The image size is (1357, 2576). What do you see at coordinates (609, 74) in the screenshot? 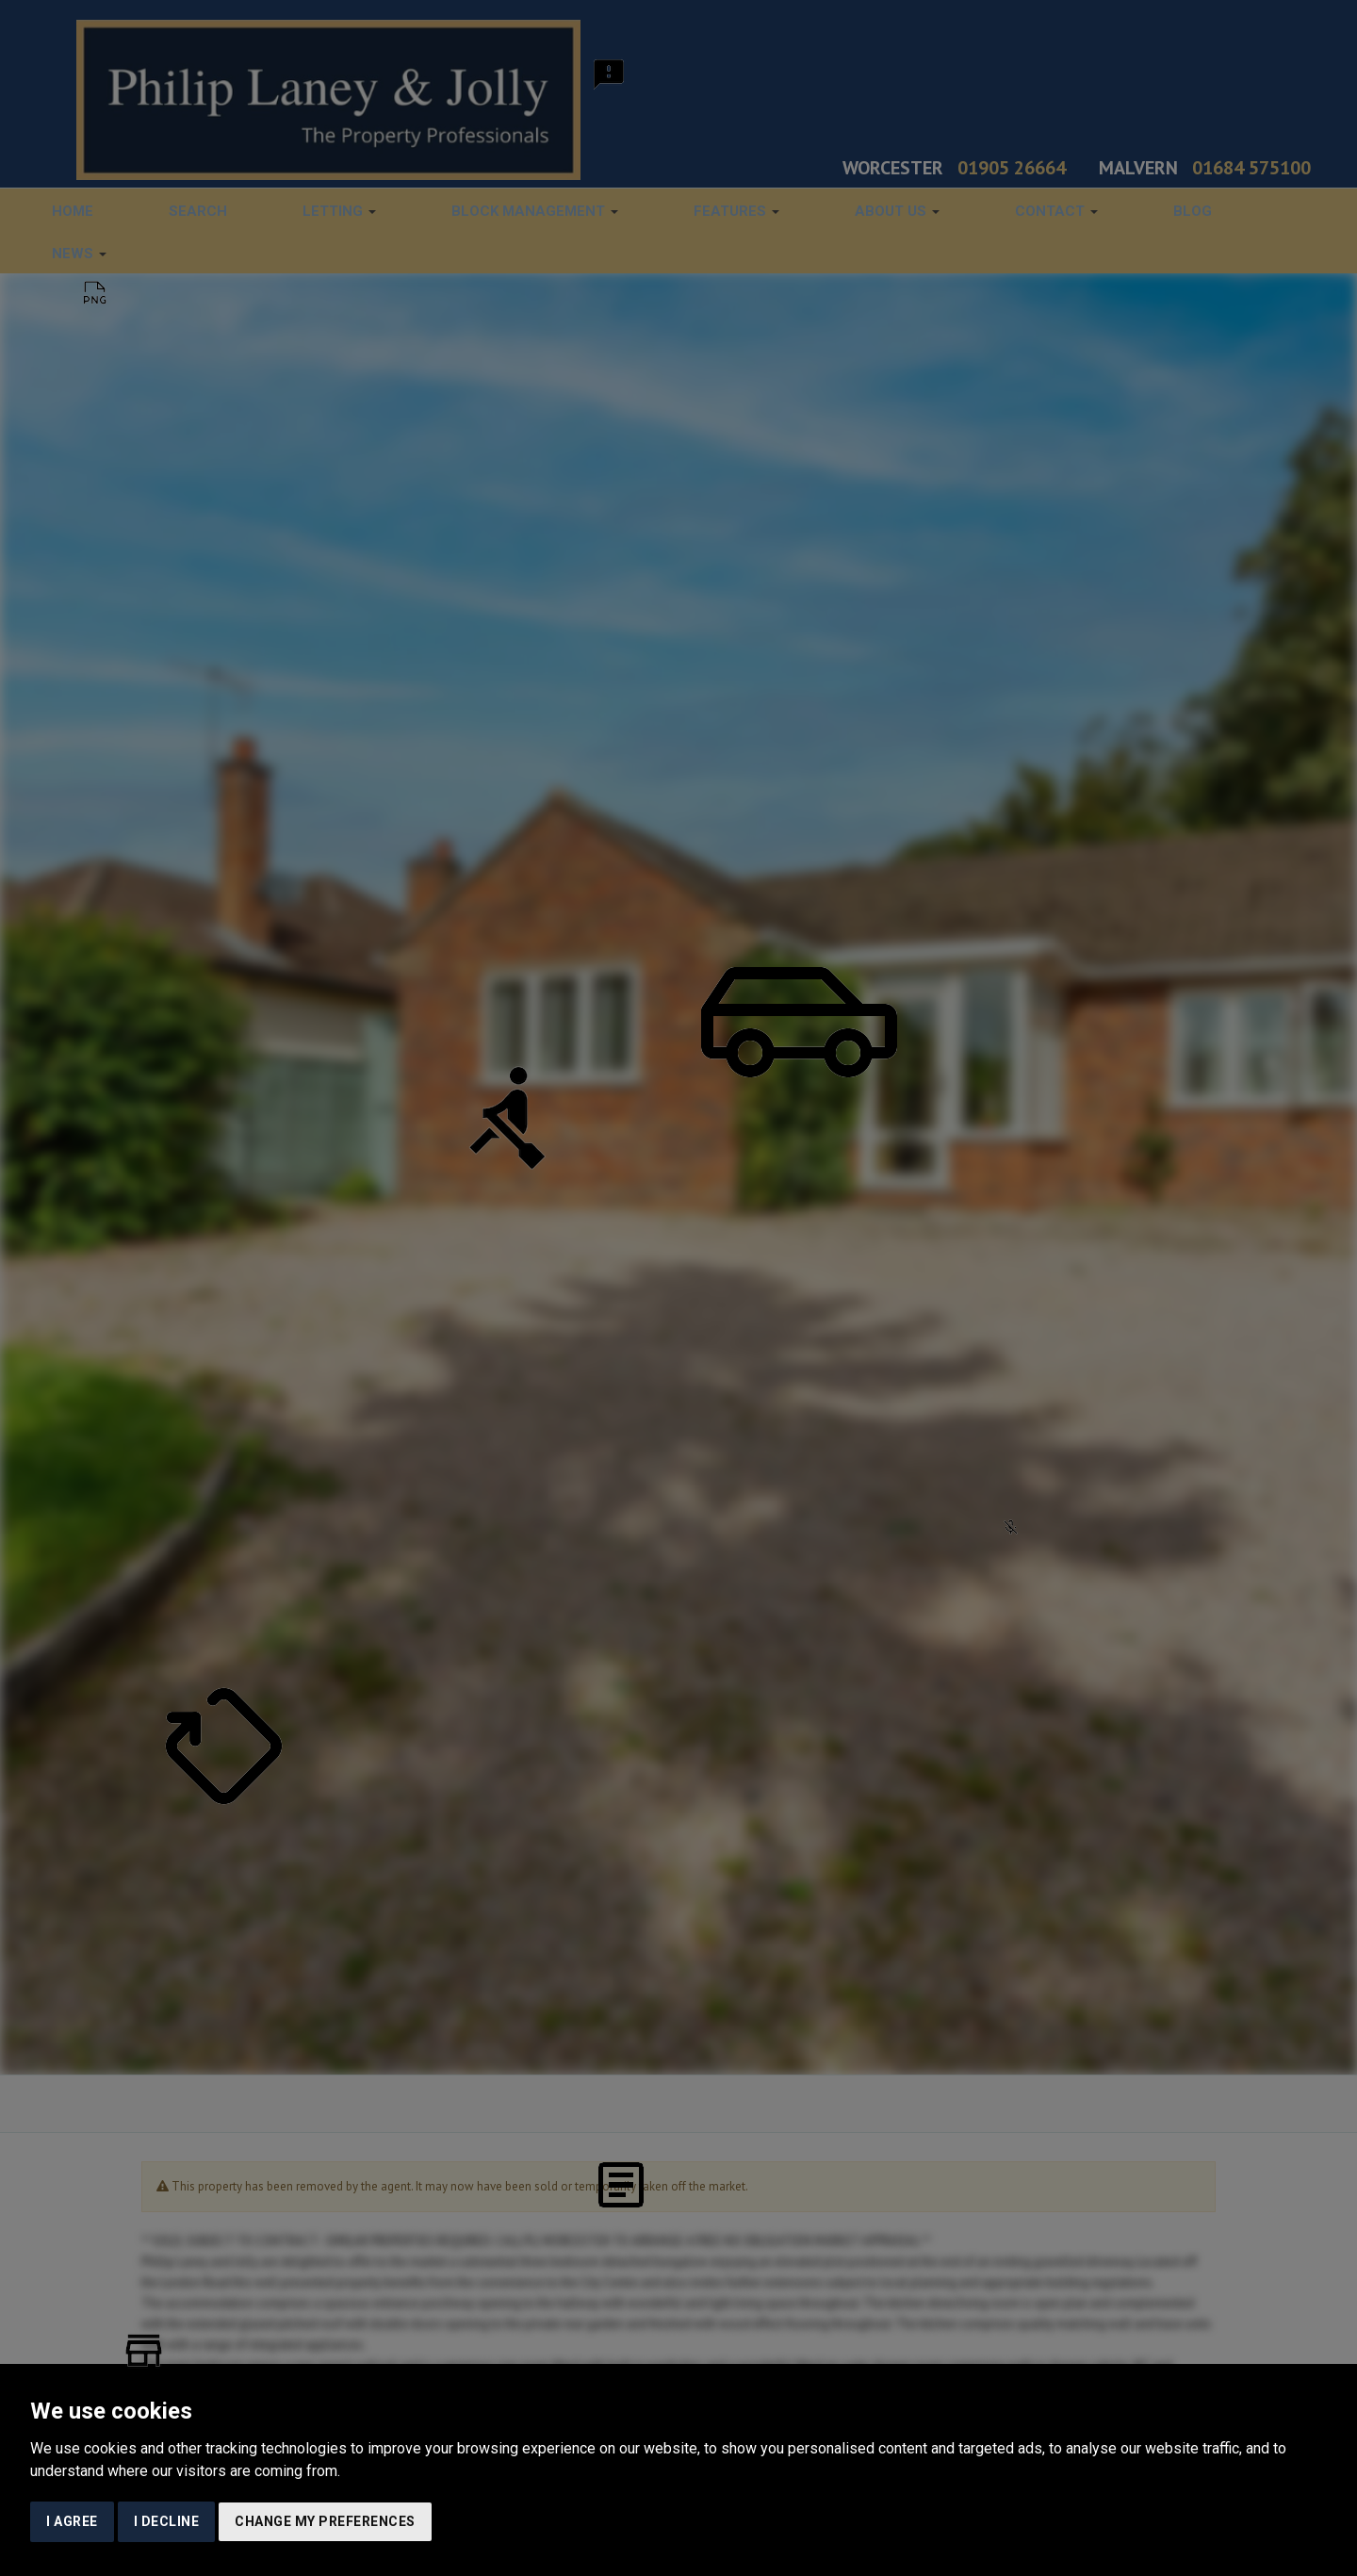
I see `submit feedback or comments` at bounding box center [609, 74].